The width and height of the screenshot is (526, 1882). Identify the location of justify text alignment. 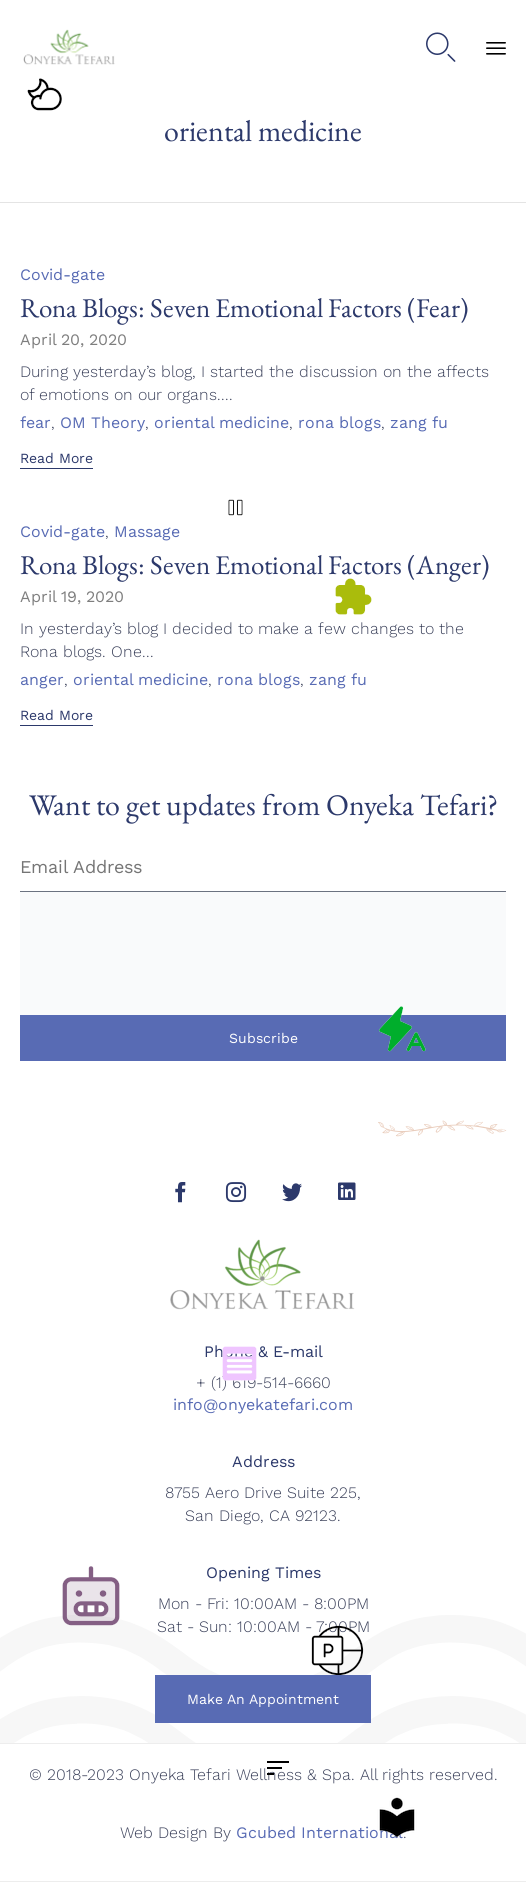
(239, 1363).